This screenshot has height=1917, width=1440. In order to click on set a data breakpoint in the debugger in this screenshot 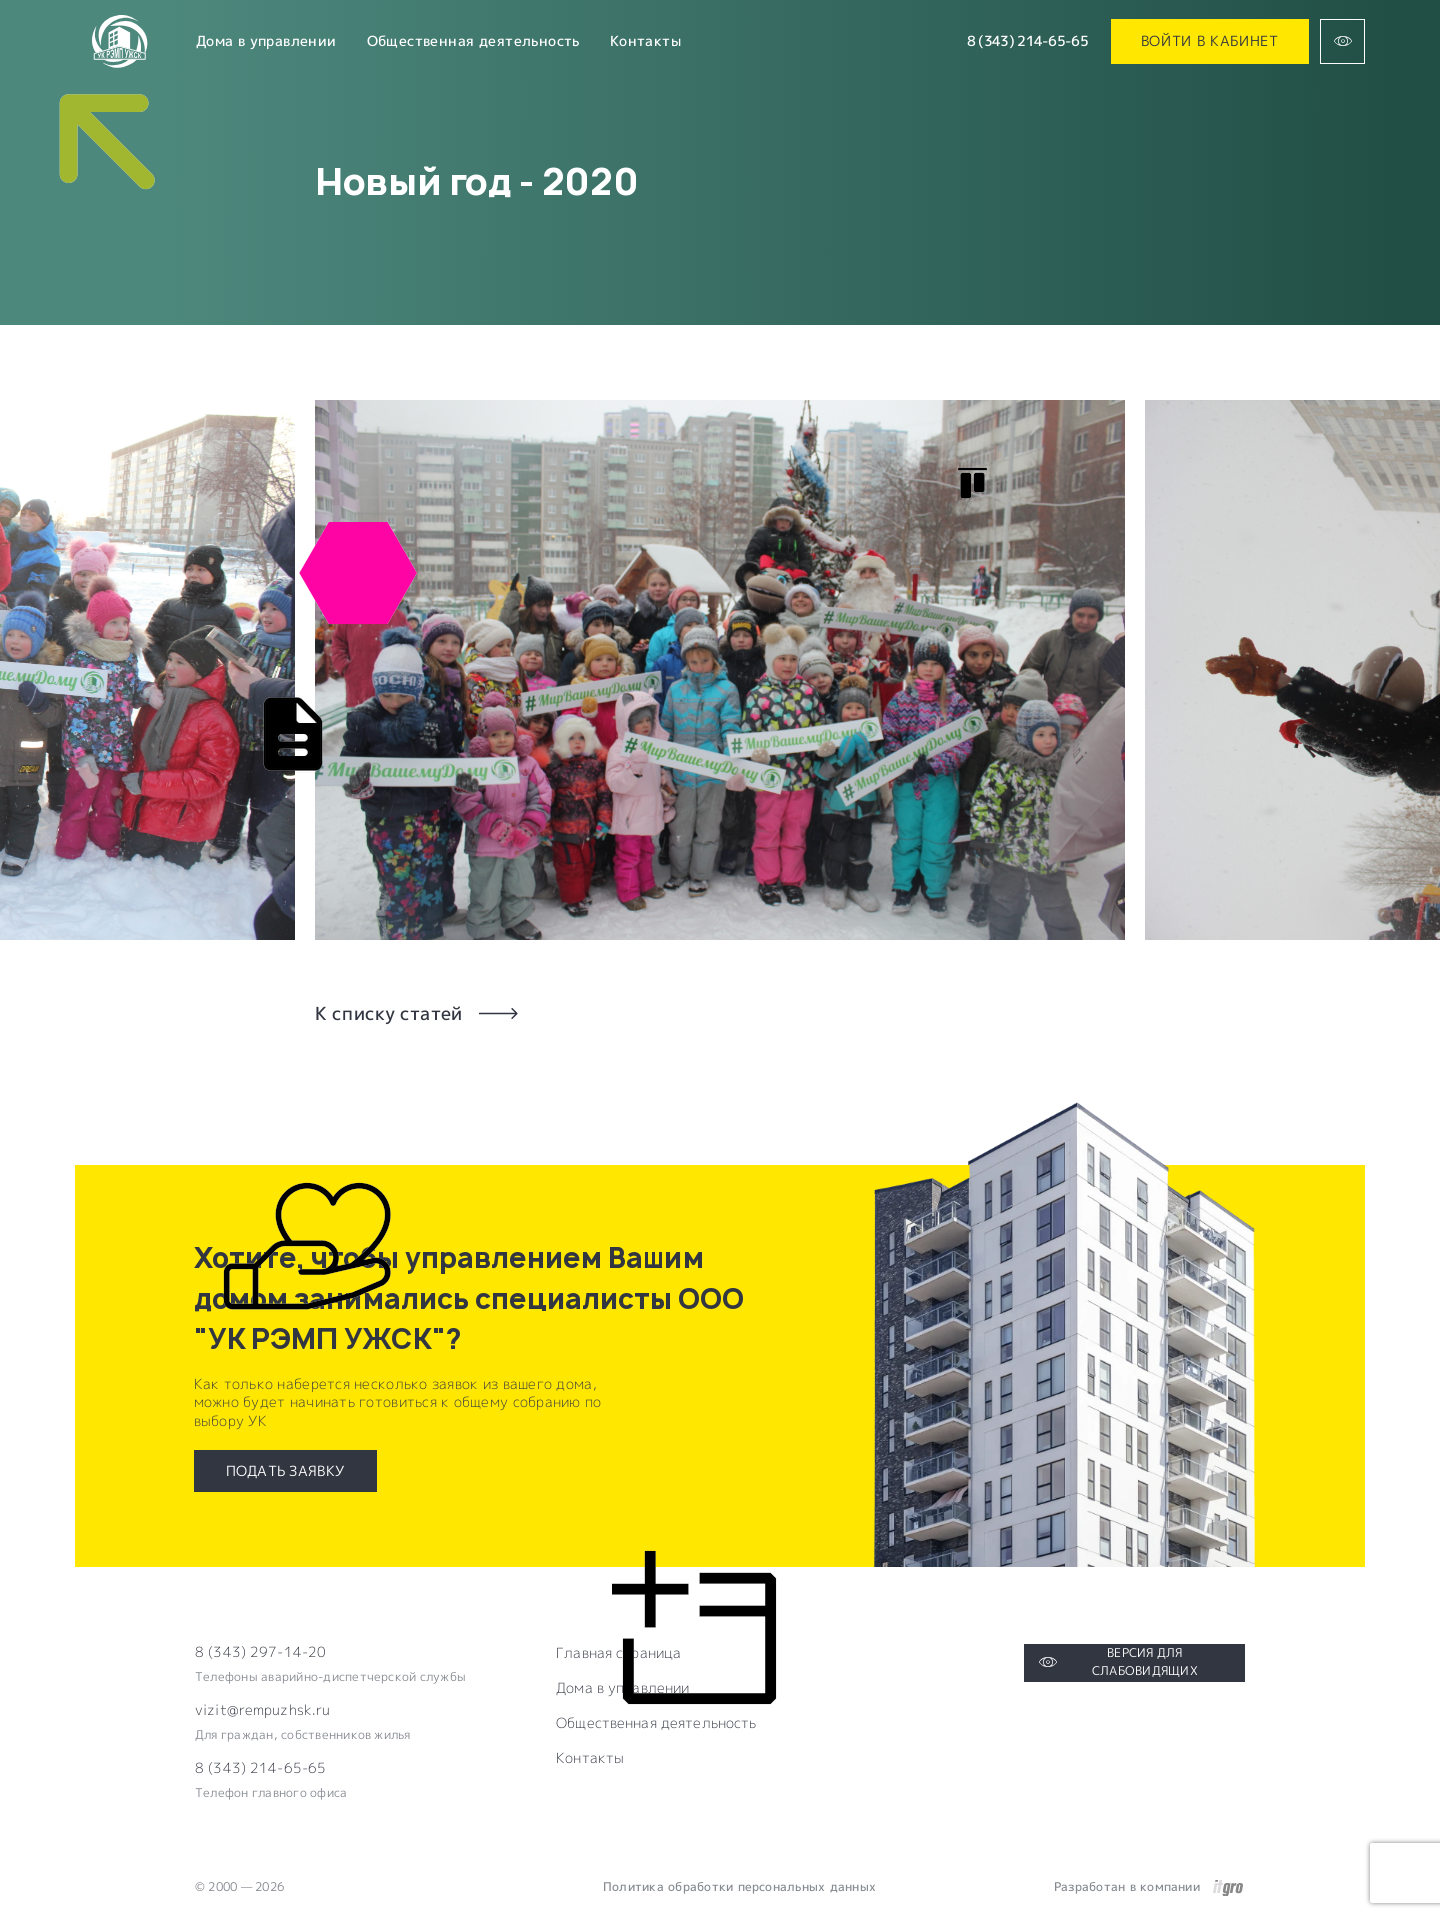, I will do `click(363, 573)`.